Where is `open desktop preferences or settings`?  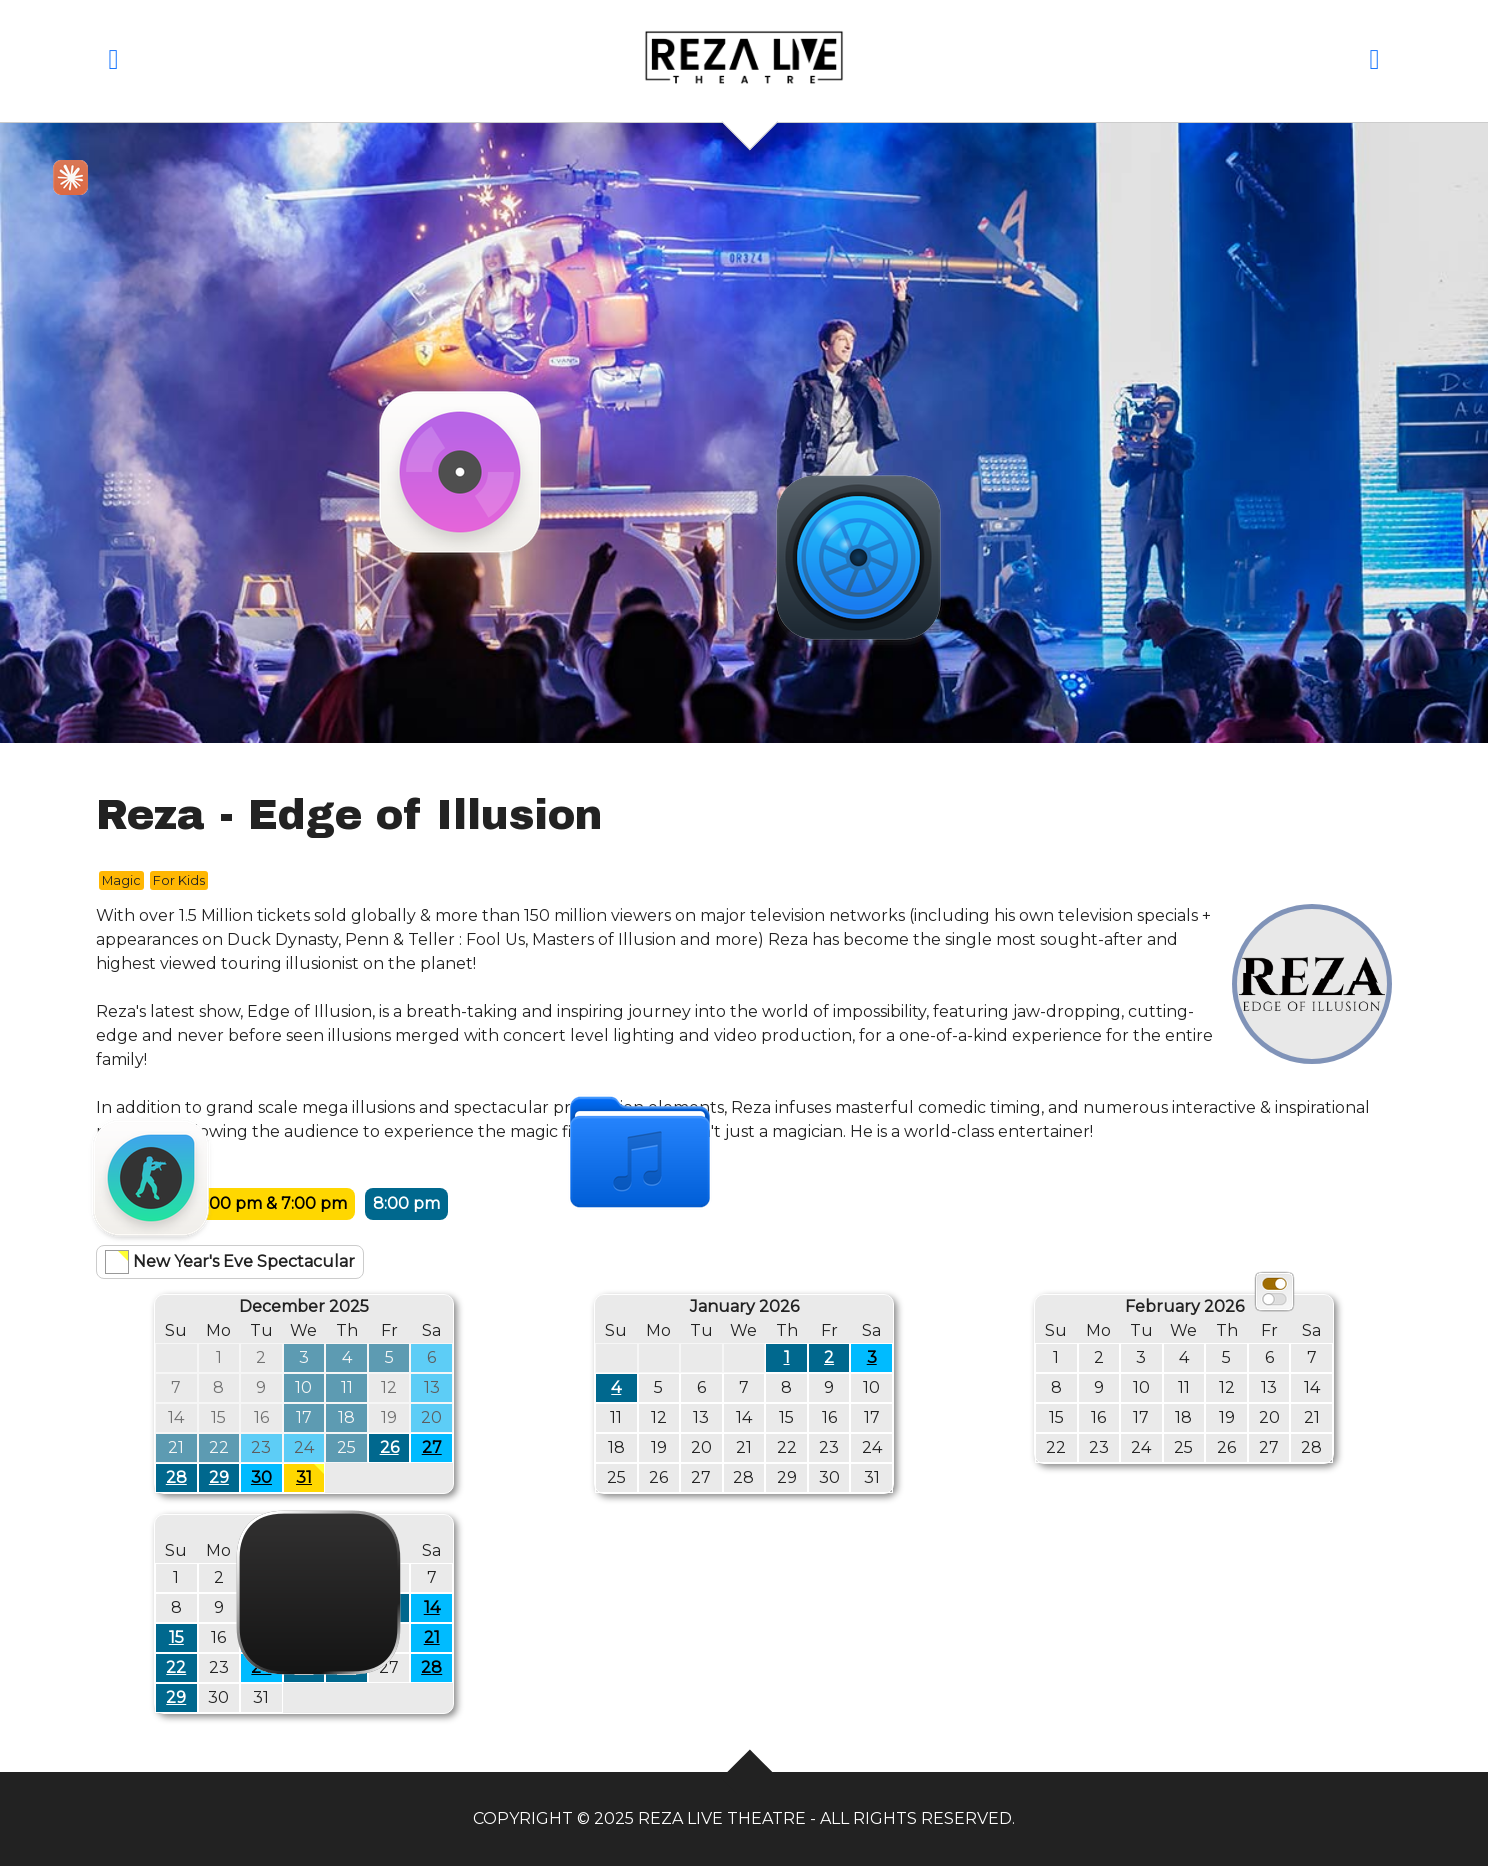
open desktop preferences or settings is located at coordinates (1274, 1291).